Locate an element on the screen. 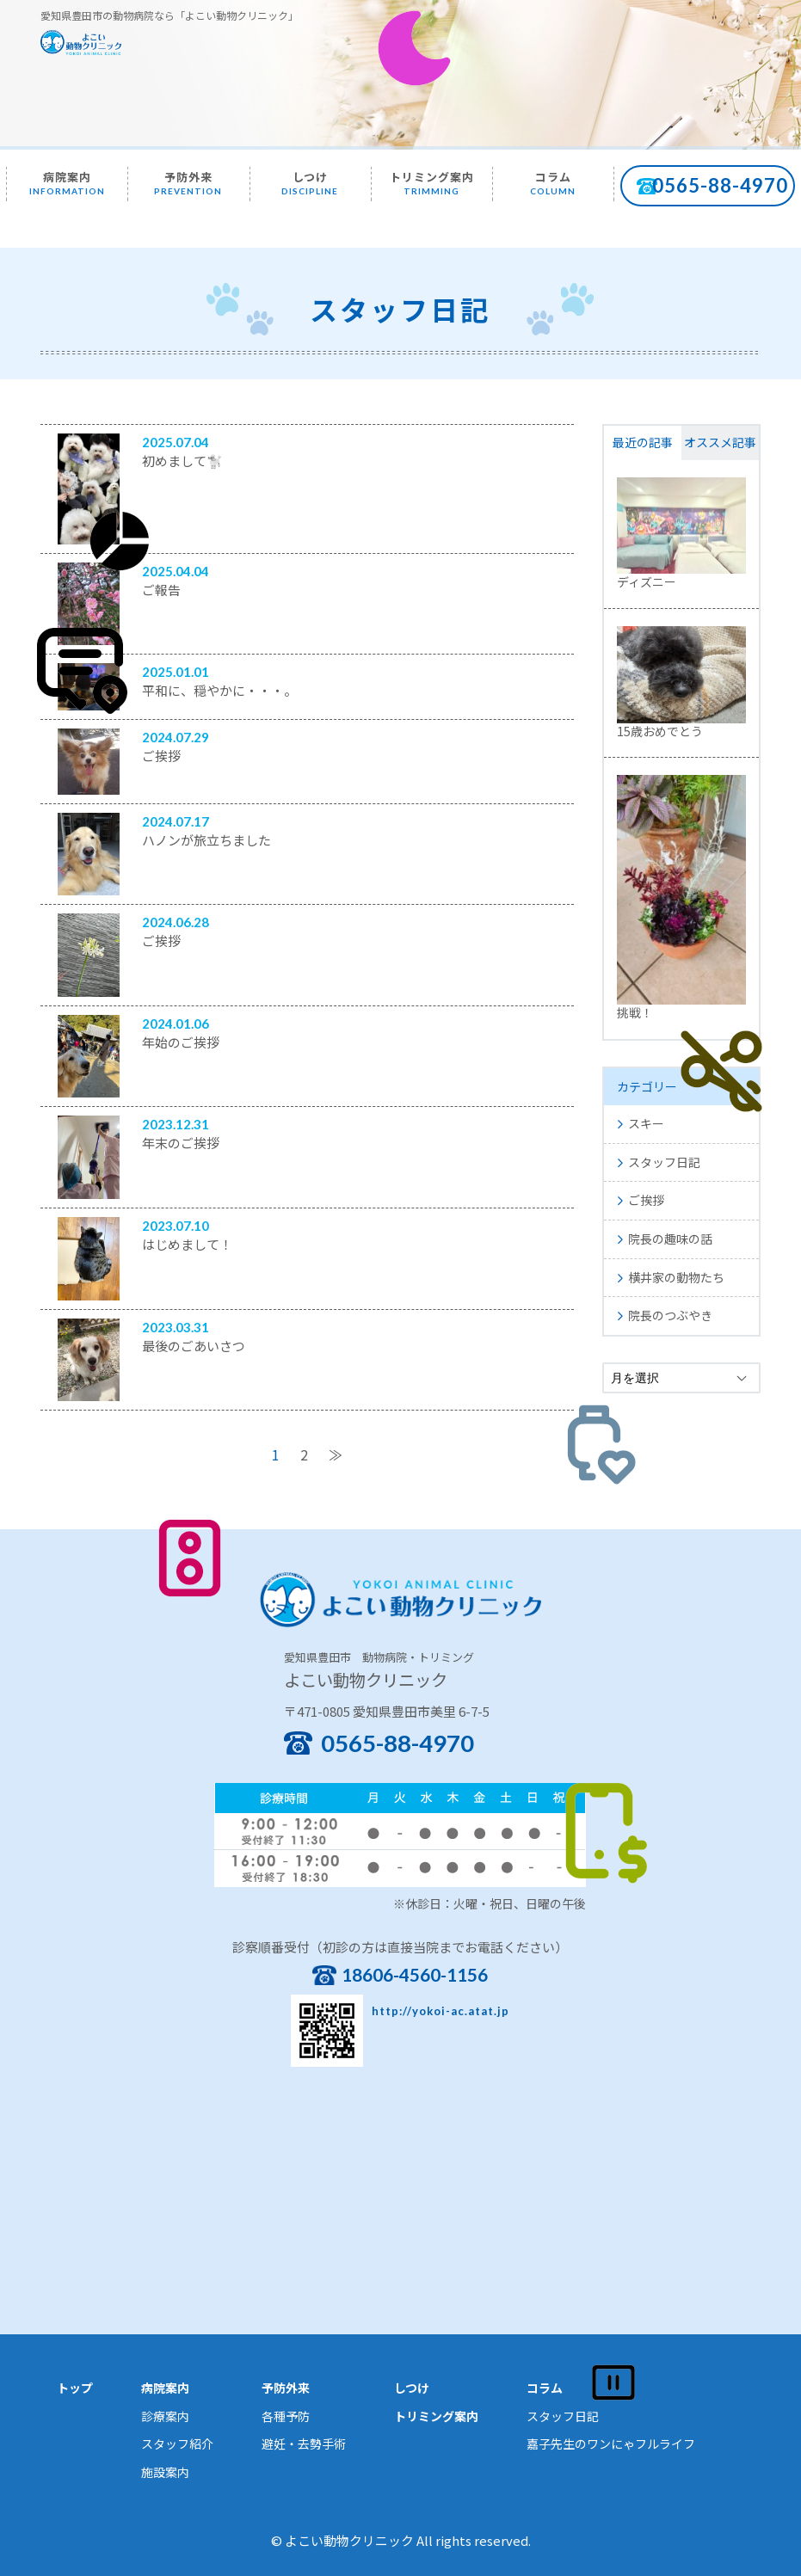 This screenshot has width=801, height=2576. sharing is disabled or unavailable is located at coordinates (721, 1071).